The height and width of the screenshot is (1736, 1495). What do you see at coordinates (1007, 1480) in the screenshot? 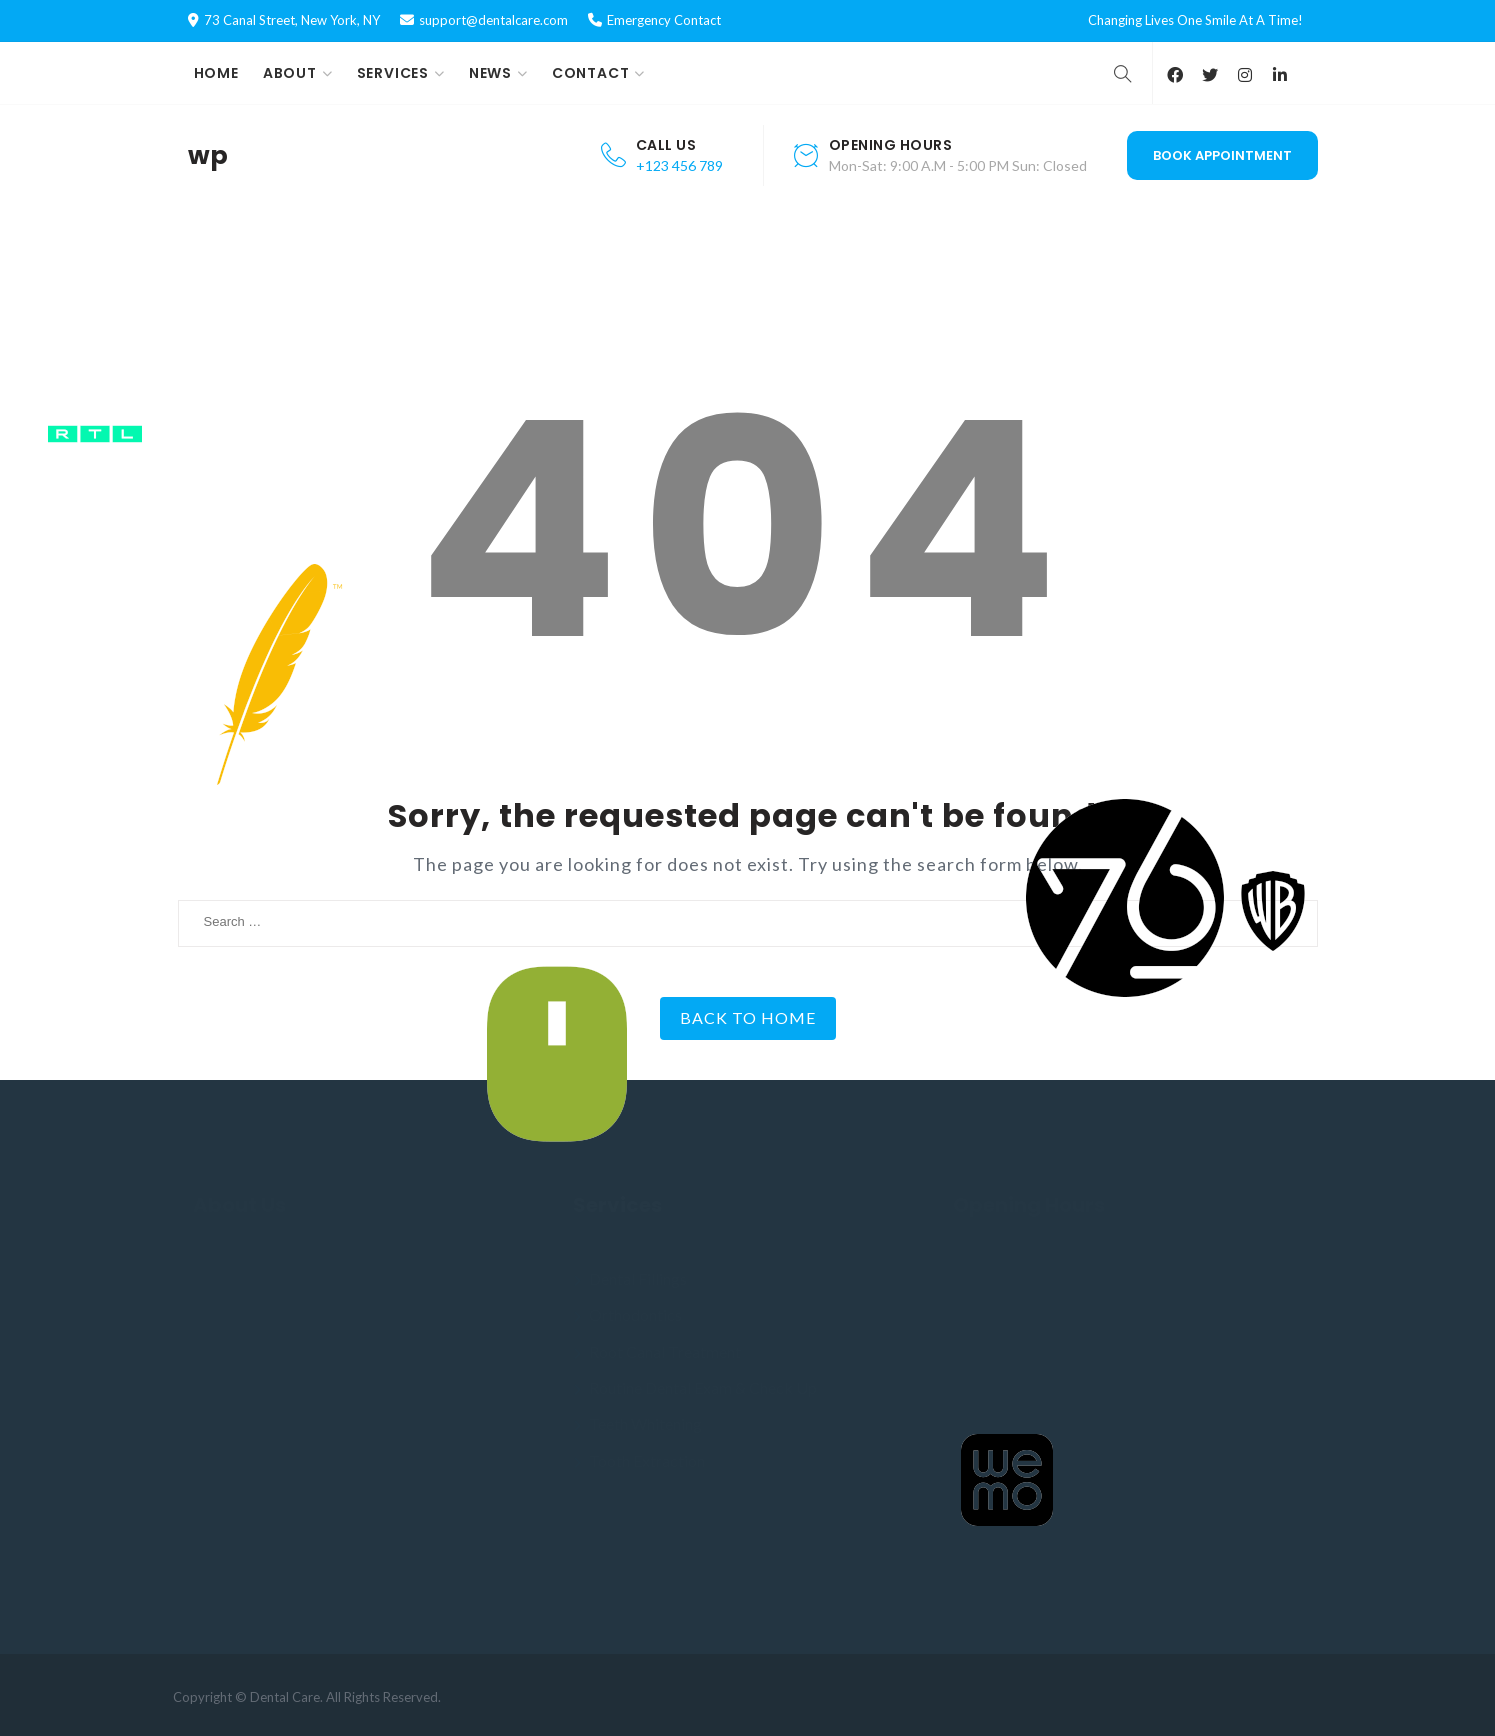
I see `open the Wemo smart home app` at bounding box center [1007, 1480].